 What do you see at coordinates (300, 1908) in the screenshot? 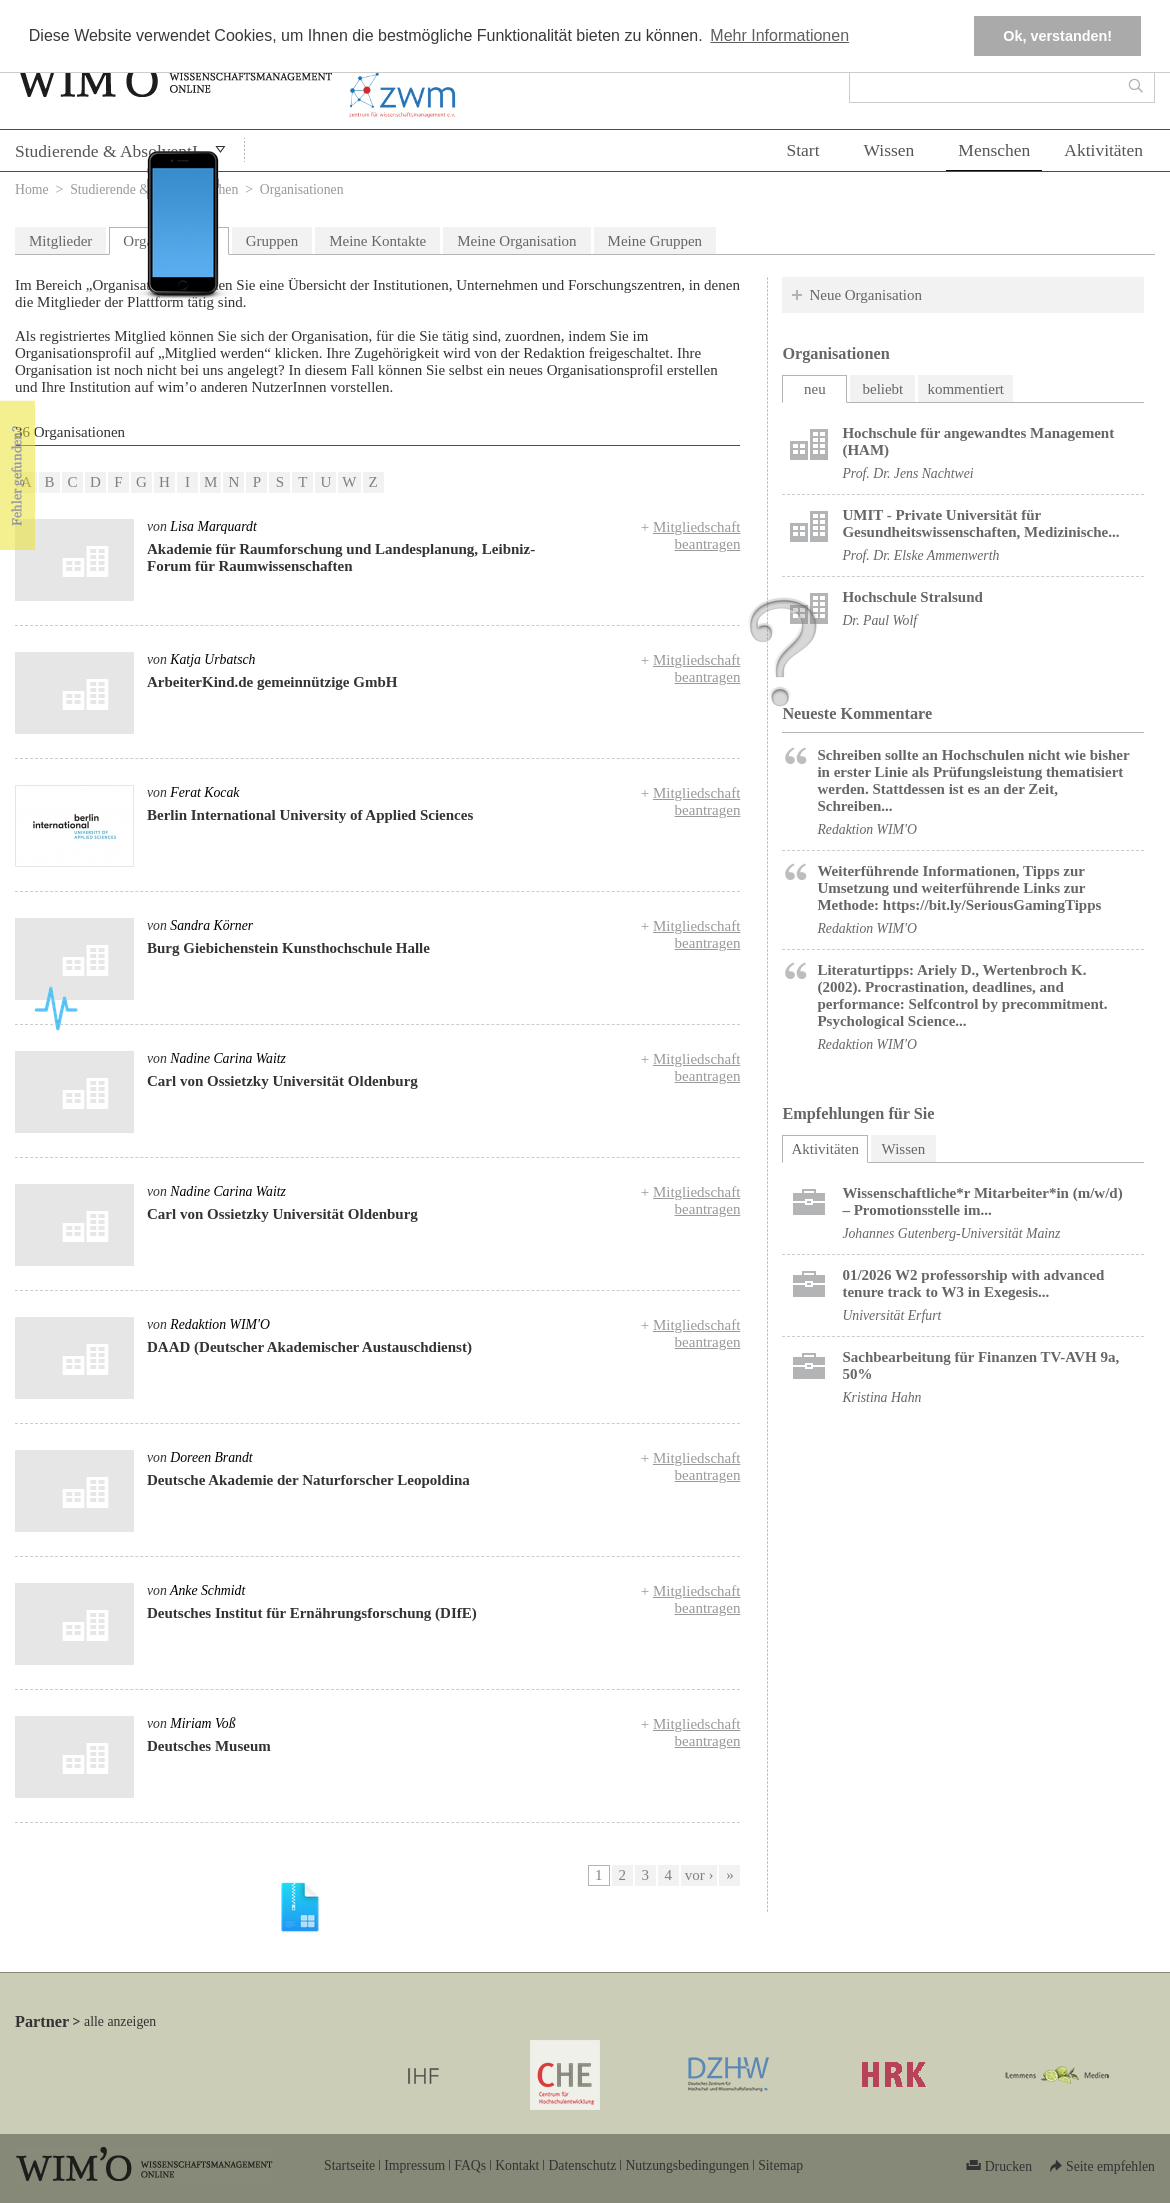
I see `windows imaging format archive file` at bounding box center [300, 1908].